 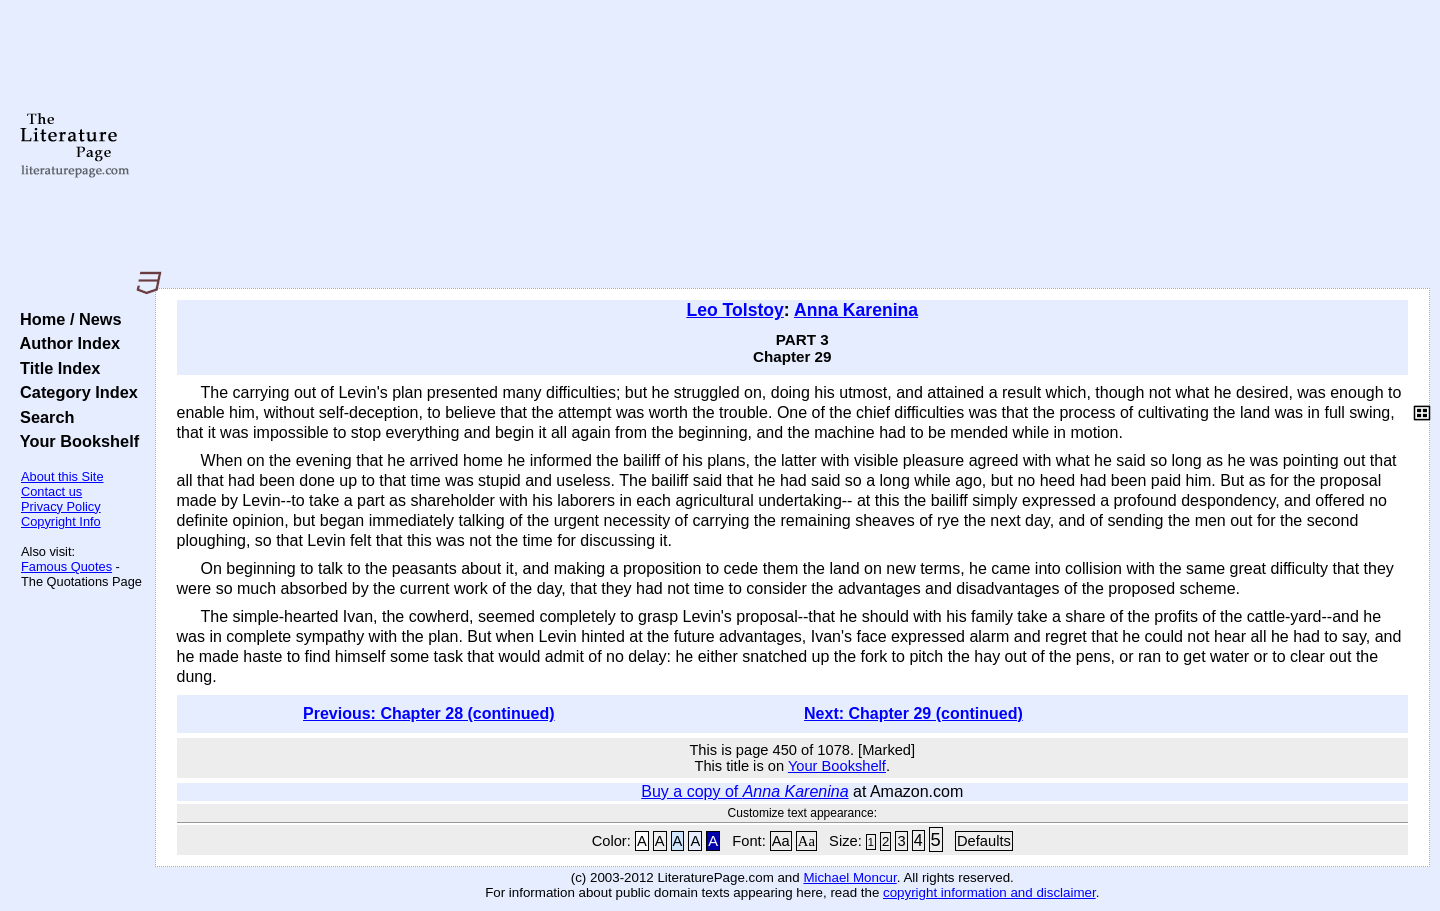 What do you see at coordinates (1422, 413) in the screenshot?
I see `switch to gallery view` at bounding box center [1422, 413].